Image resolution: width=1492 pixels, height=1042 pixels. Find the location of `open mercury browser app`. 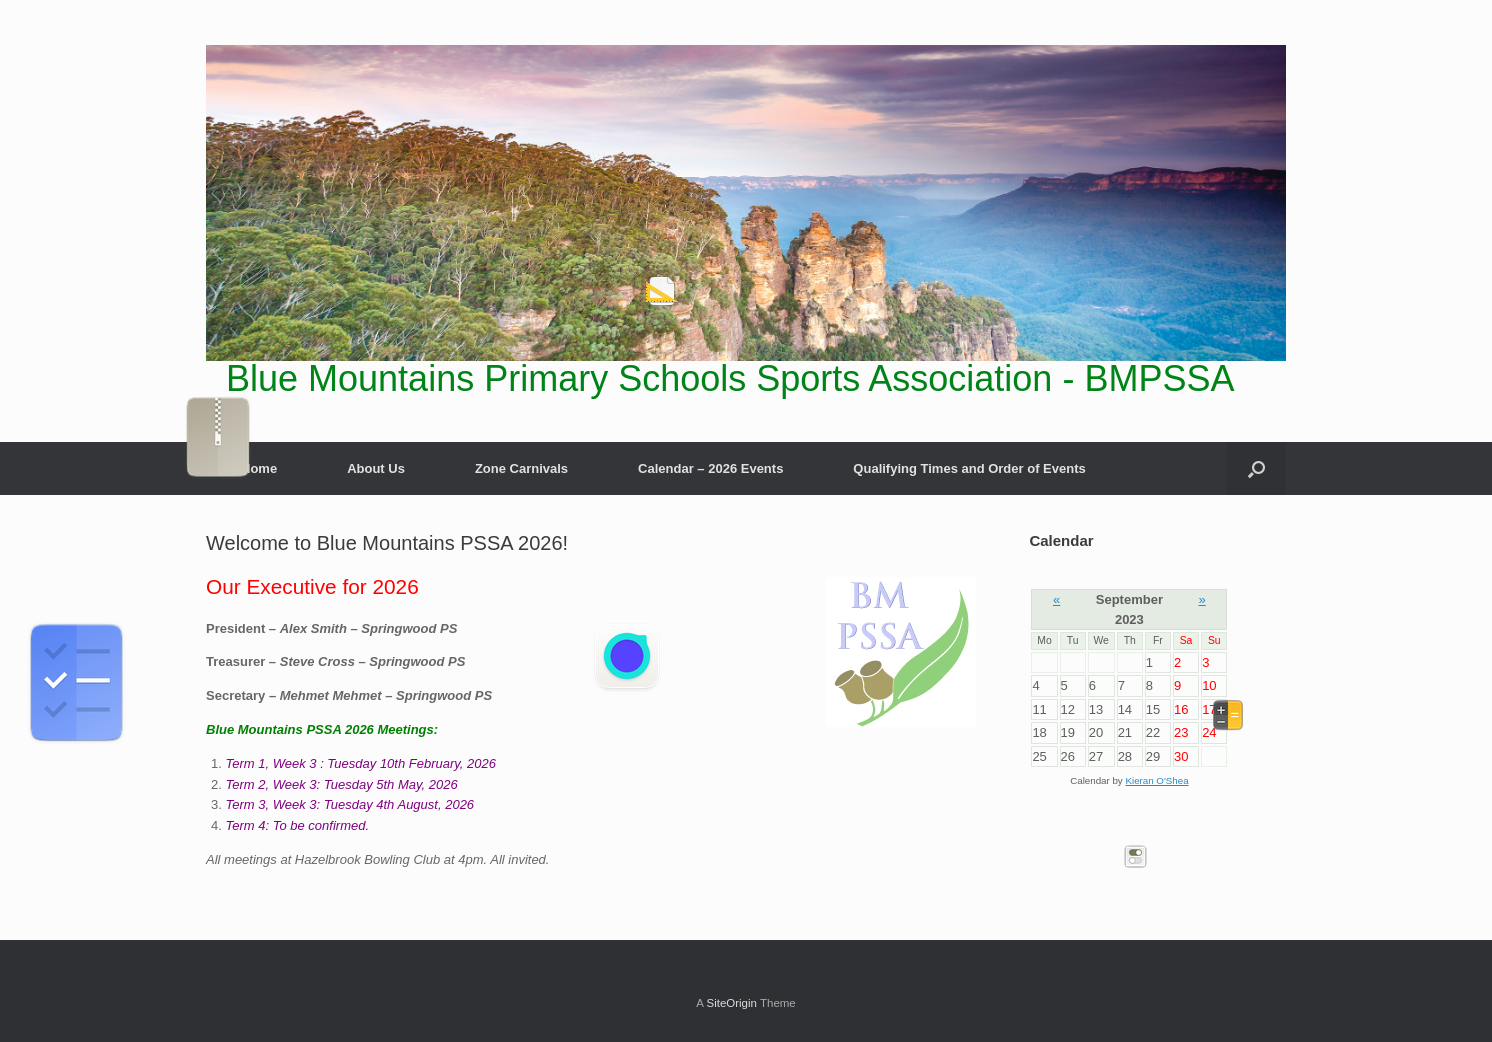

open mercury browser app is located at coordinates (627, 656).